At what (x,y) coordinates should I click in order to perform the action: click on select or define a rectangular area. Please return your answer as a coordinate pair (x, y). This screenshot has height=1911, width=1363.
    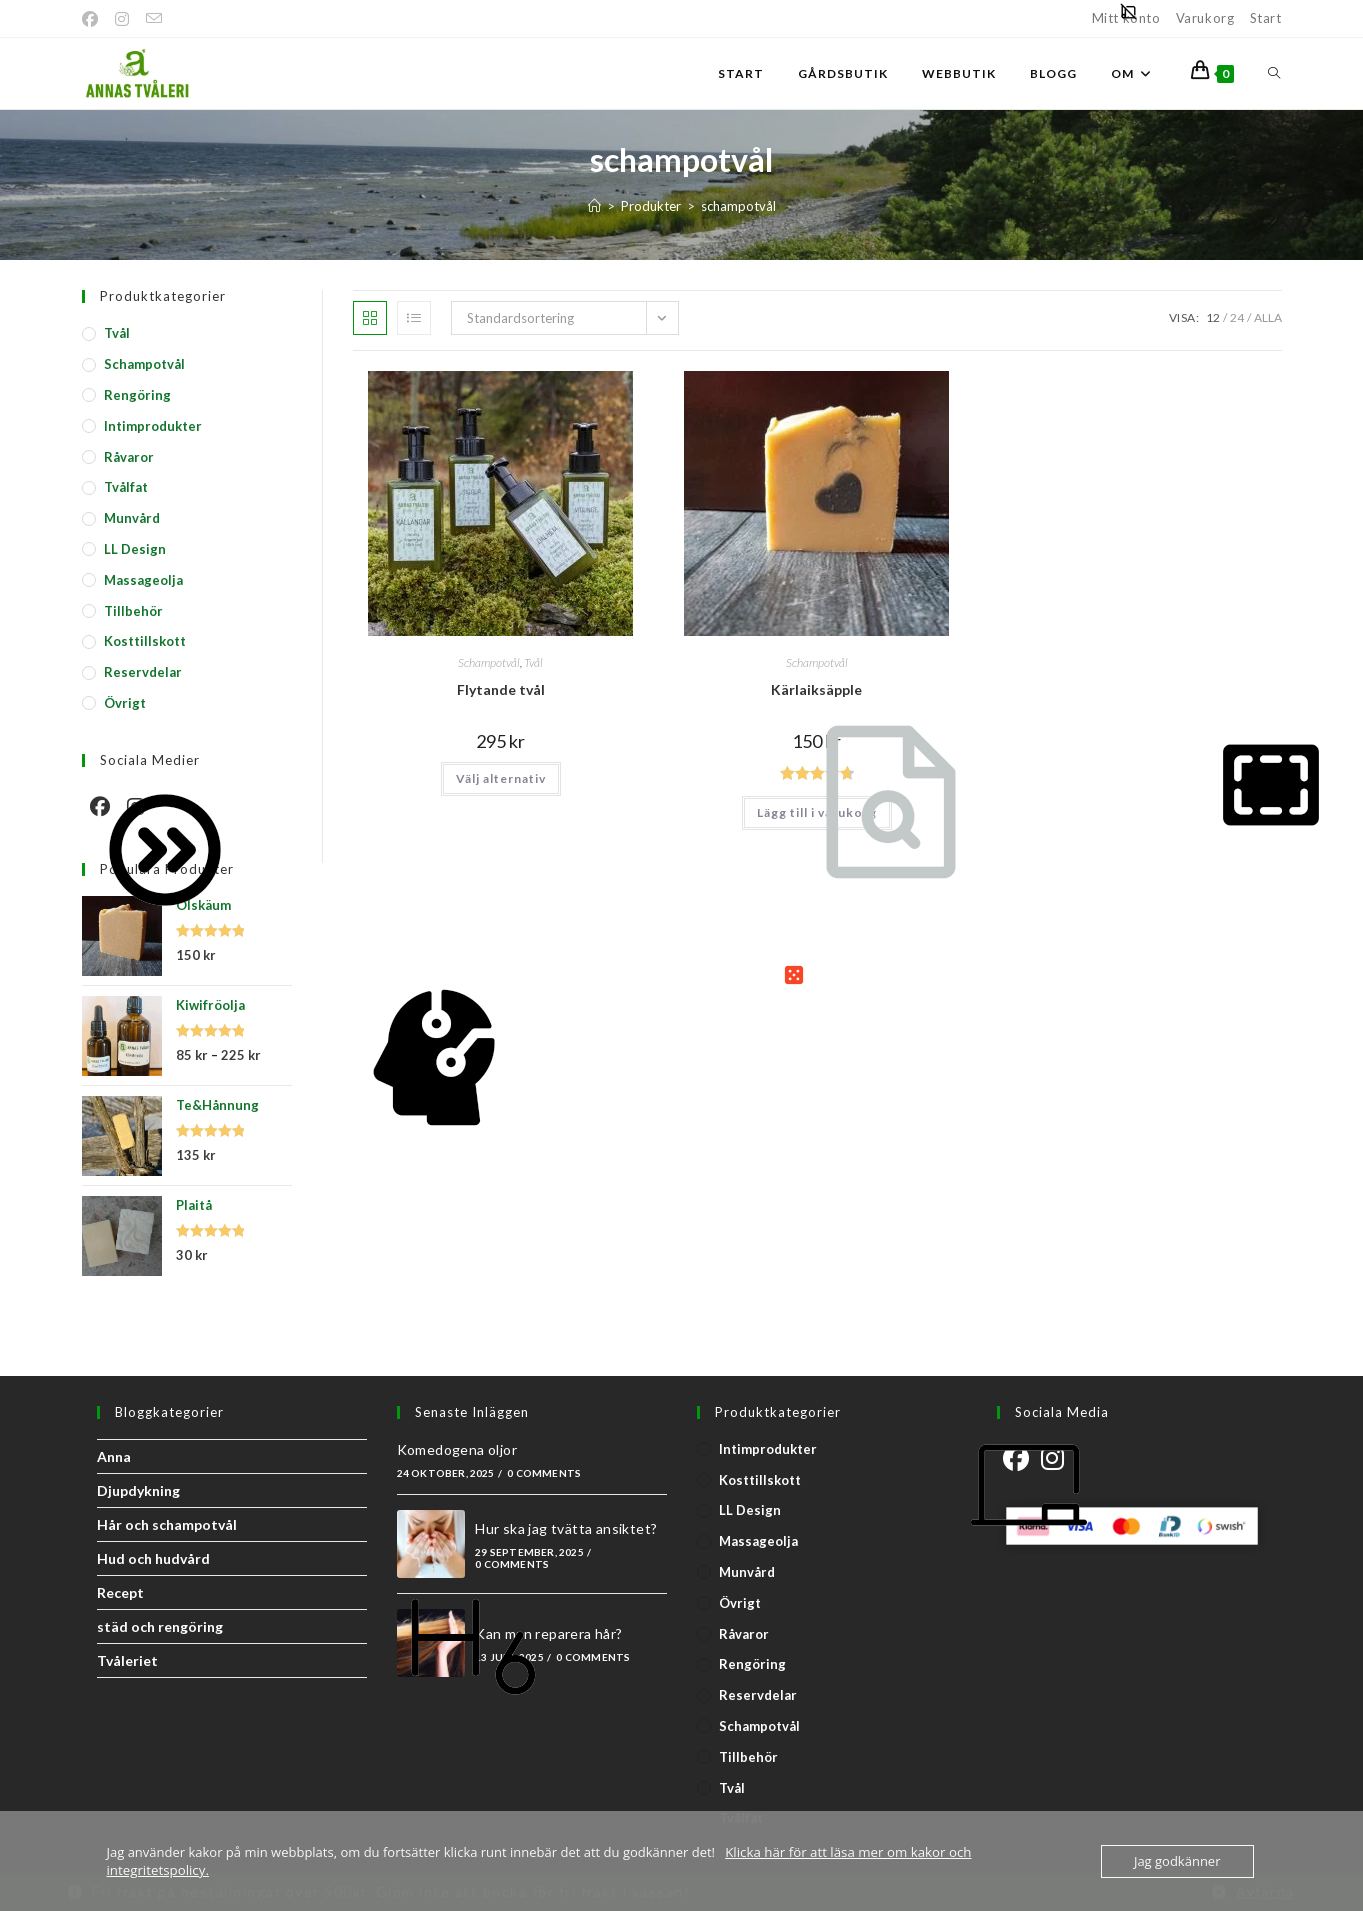
    Looking at the image, I should click on (1271, 785).